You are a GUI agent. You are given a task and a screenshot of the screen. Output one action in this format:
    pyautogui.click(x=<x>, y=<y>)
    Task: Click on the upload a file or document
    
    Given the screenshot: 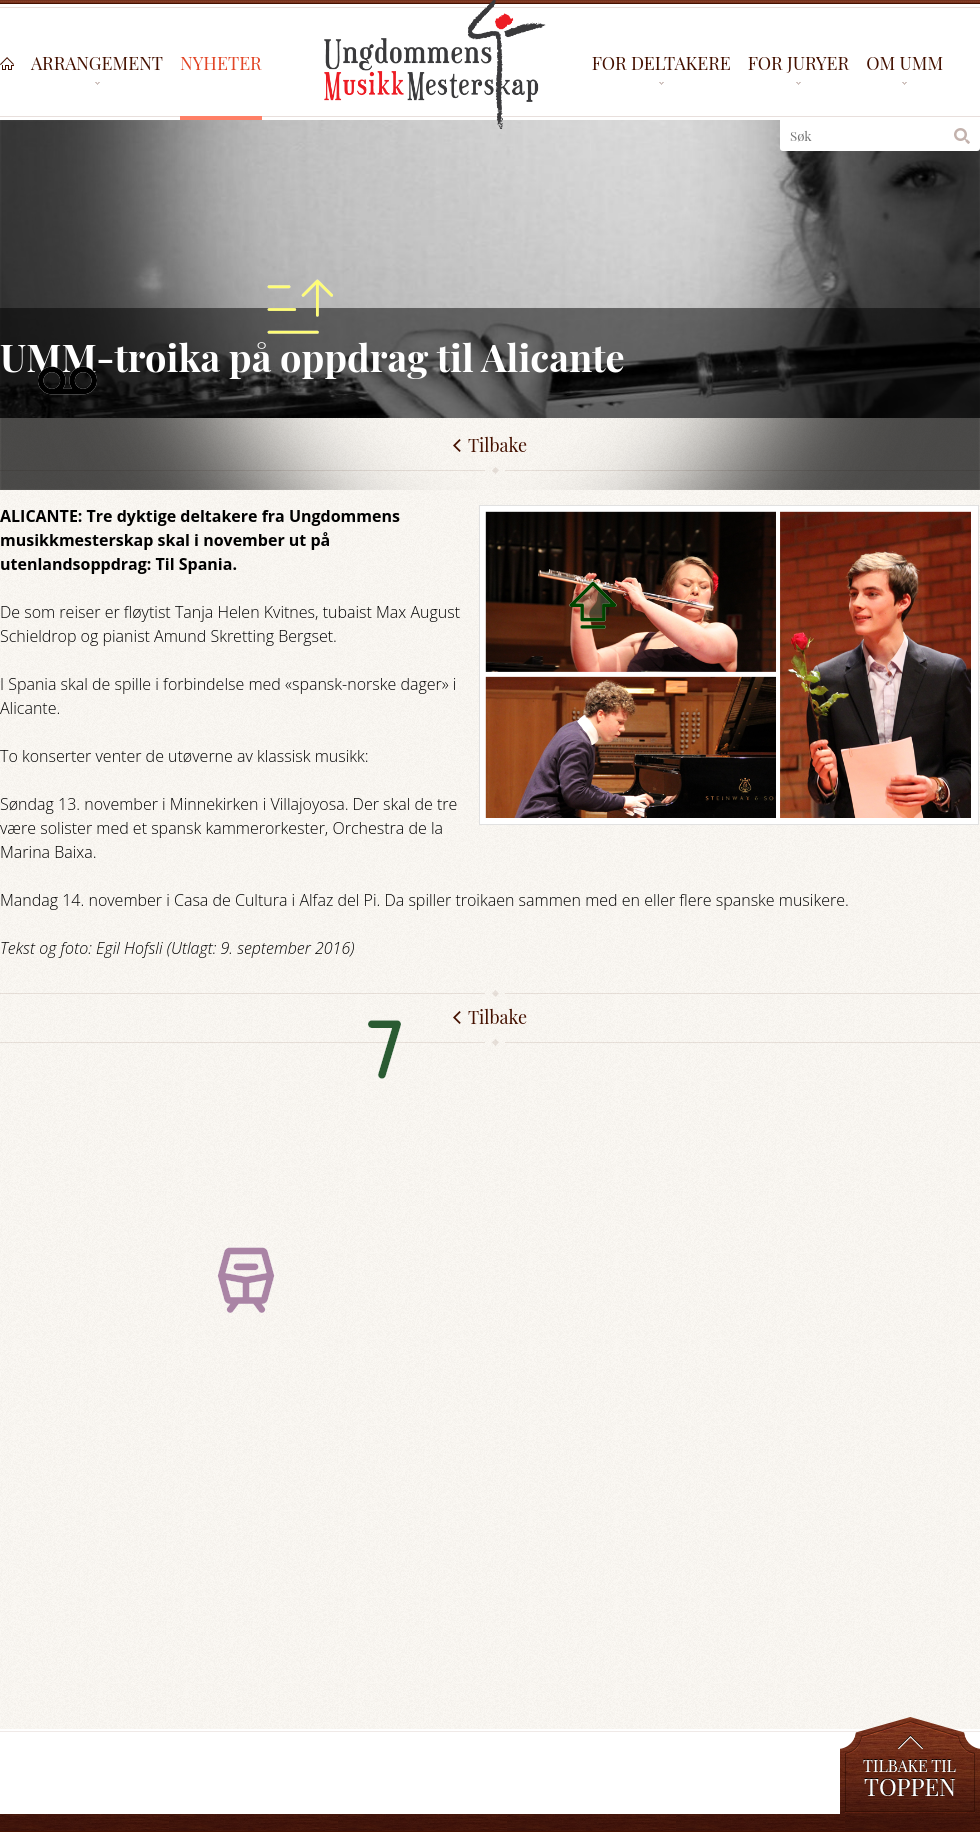 What is the action you would take?
    pyautogui.click(x=593, y=607)
    